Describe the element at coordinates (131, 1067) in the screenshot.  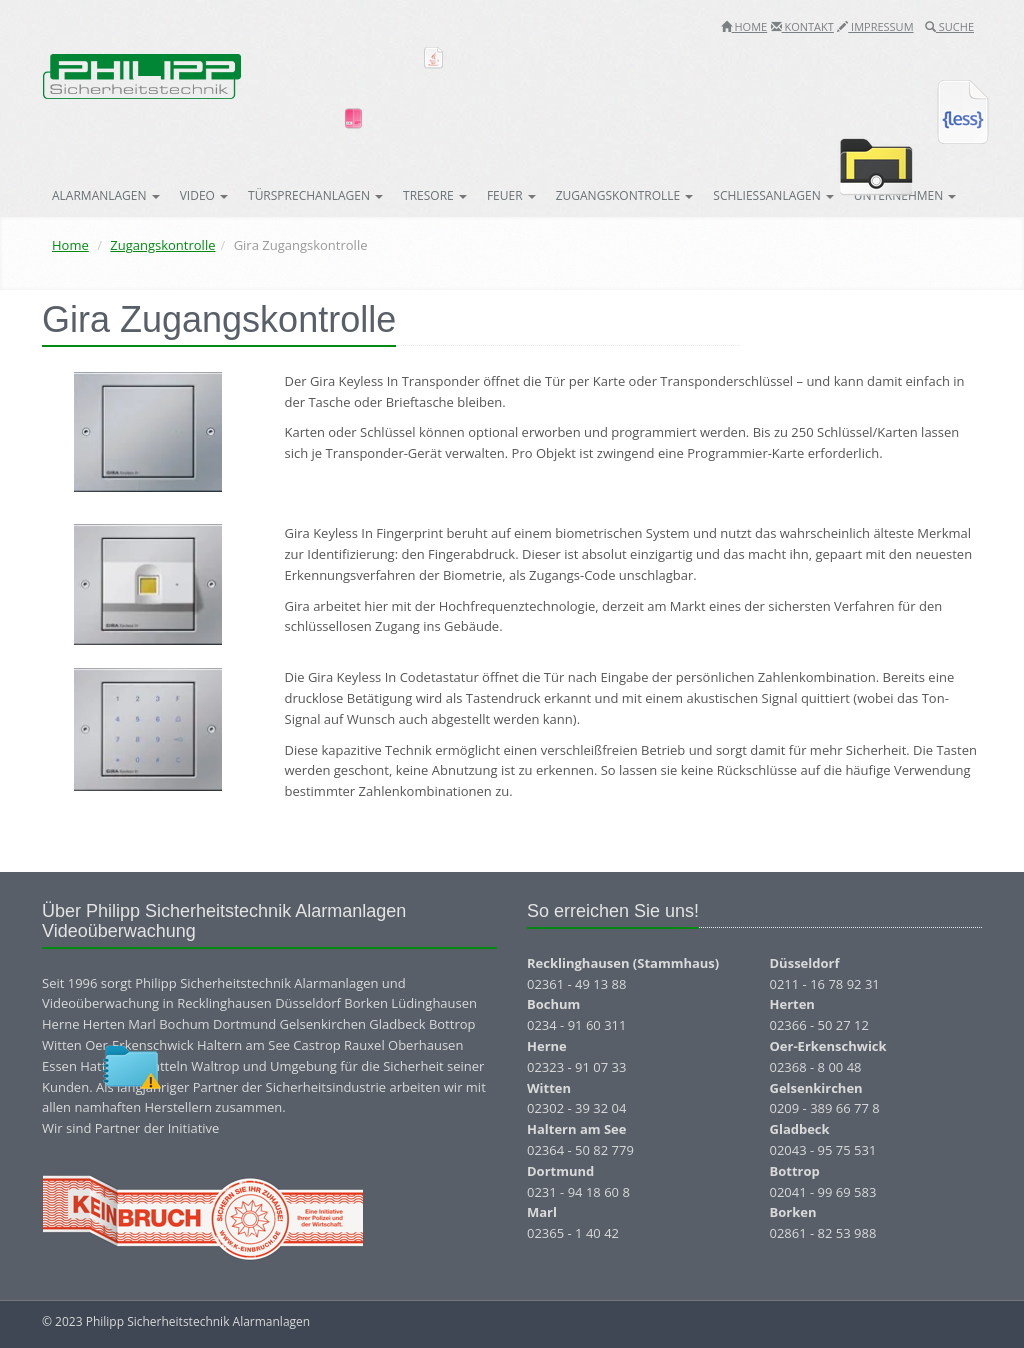
I see `access system log files` at that location.